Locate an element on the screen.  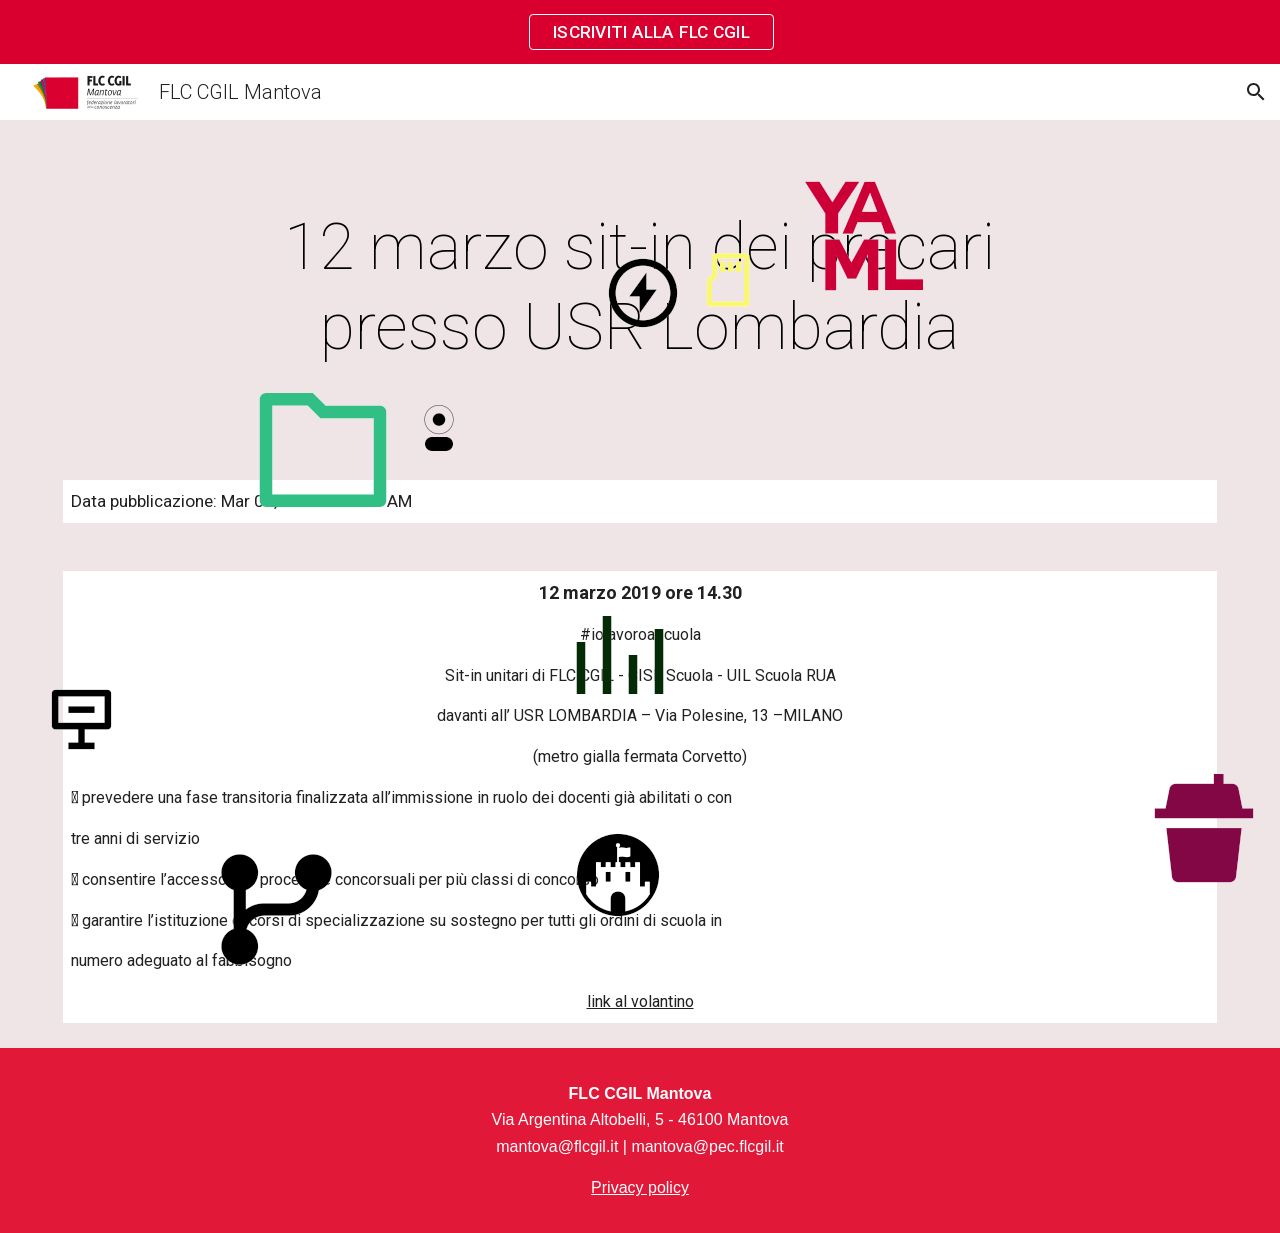
open folder to view files is located at coordinates (323, 450).